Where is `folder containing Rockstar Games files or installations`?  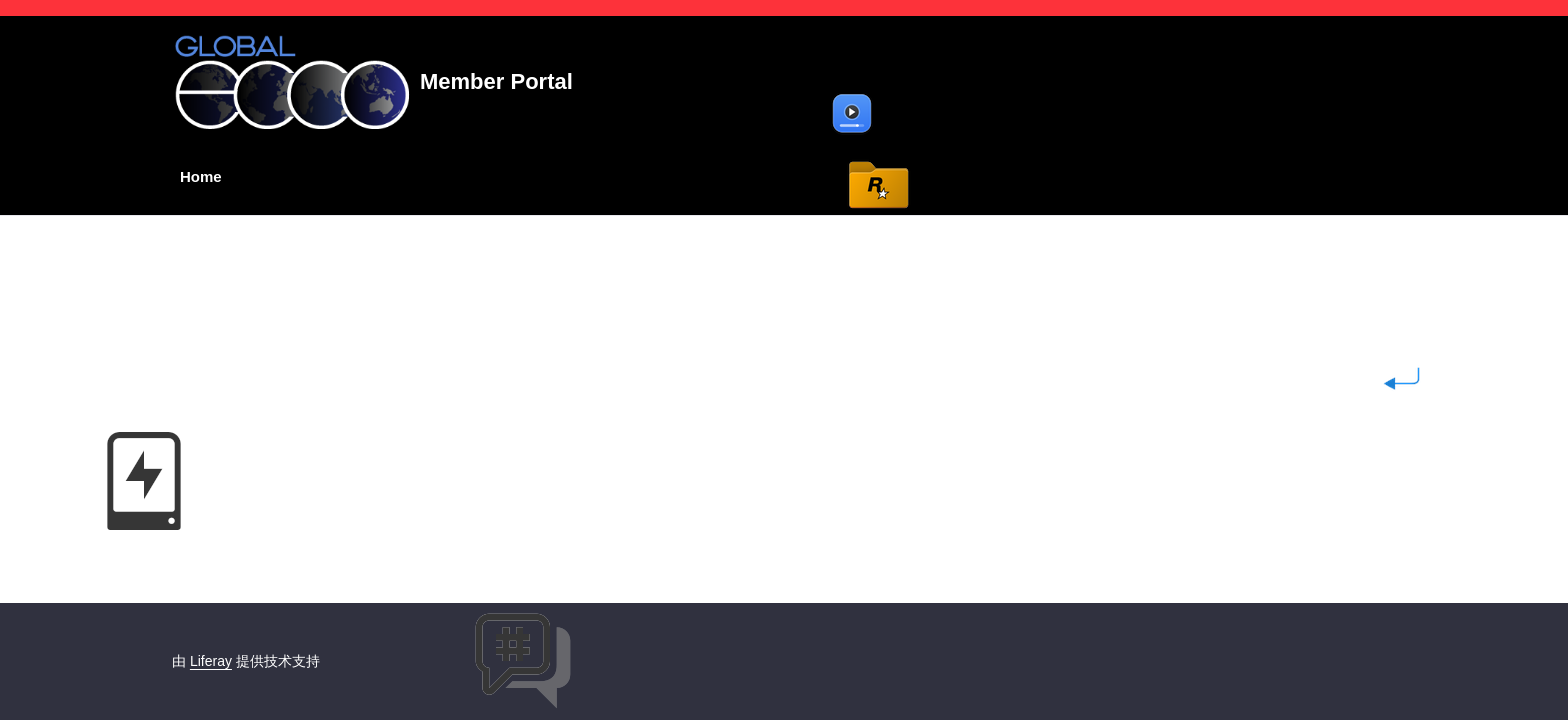 folder containing Rockstar Games files or installations is located at coordinates (878, 186).